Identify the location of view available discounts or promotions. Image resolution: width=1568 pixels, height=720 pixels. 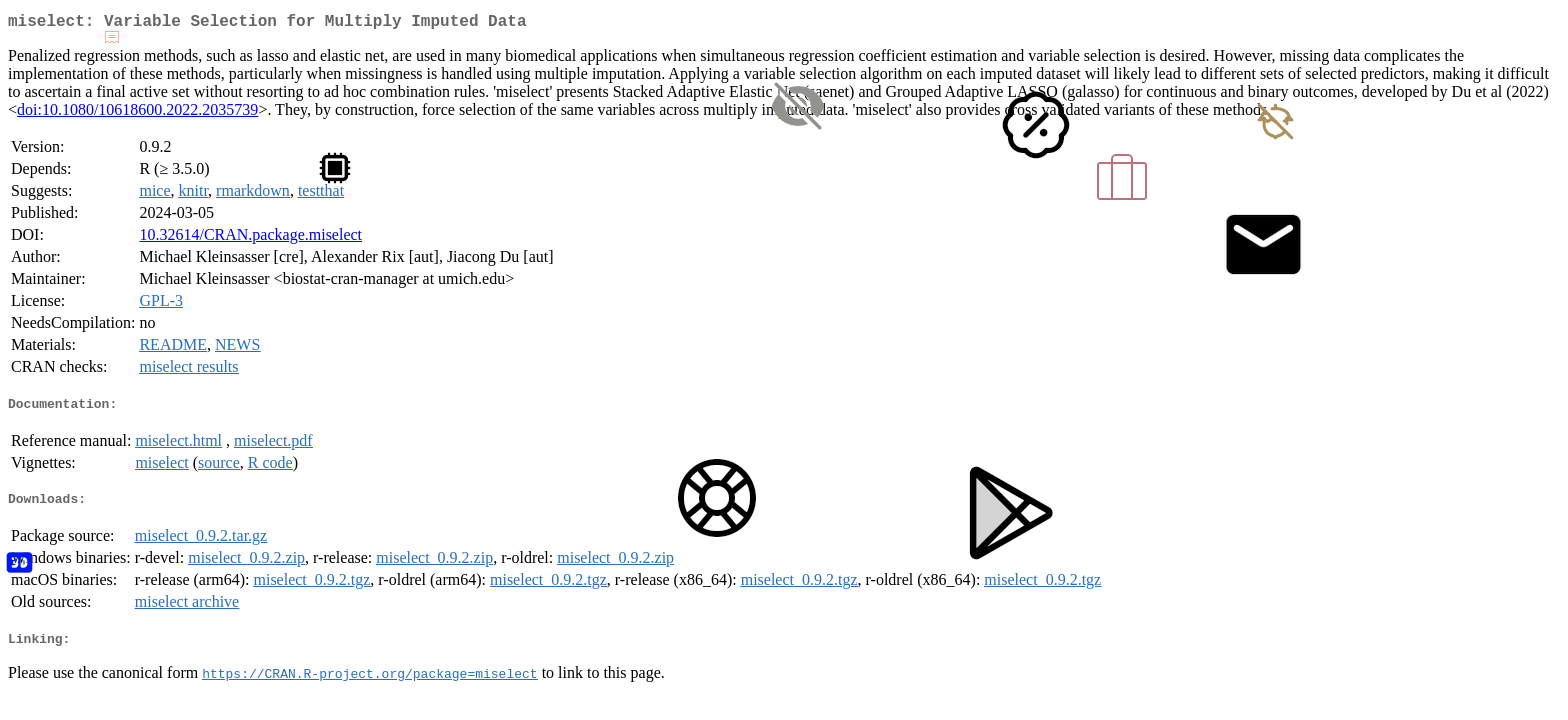
(1036, 125).